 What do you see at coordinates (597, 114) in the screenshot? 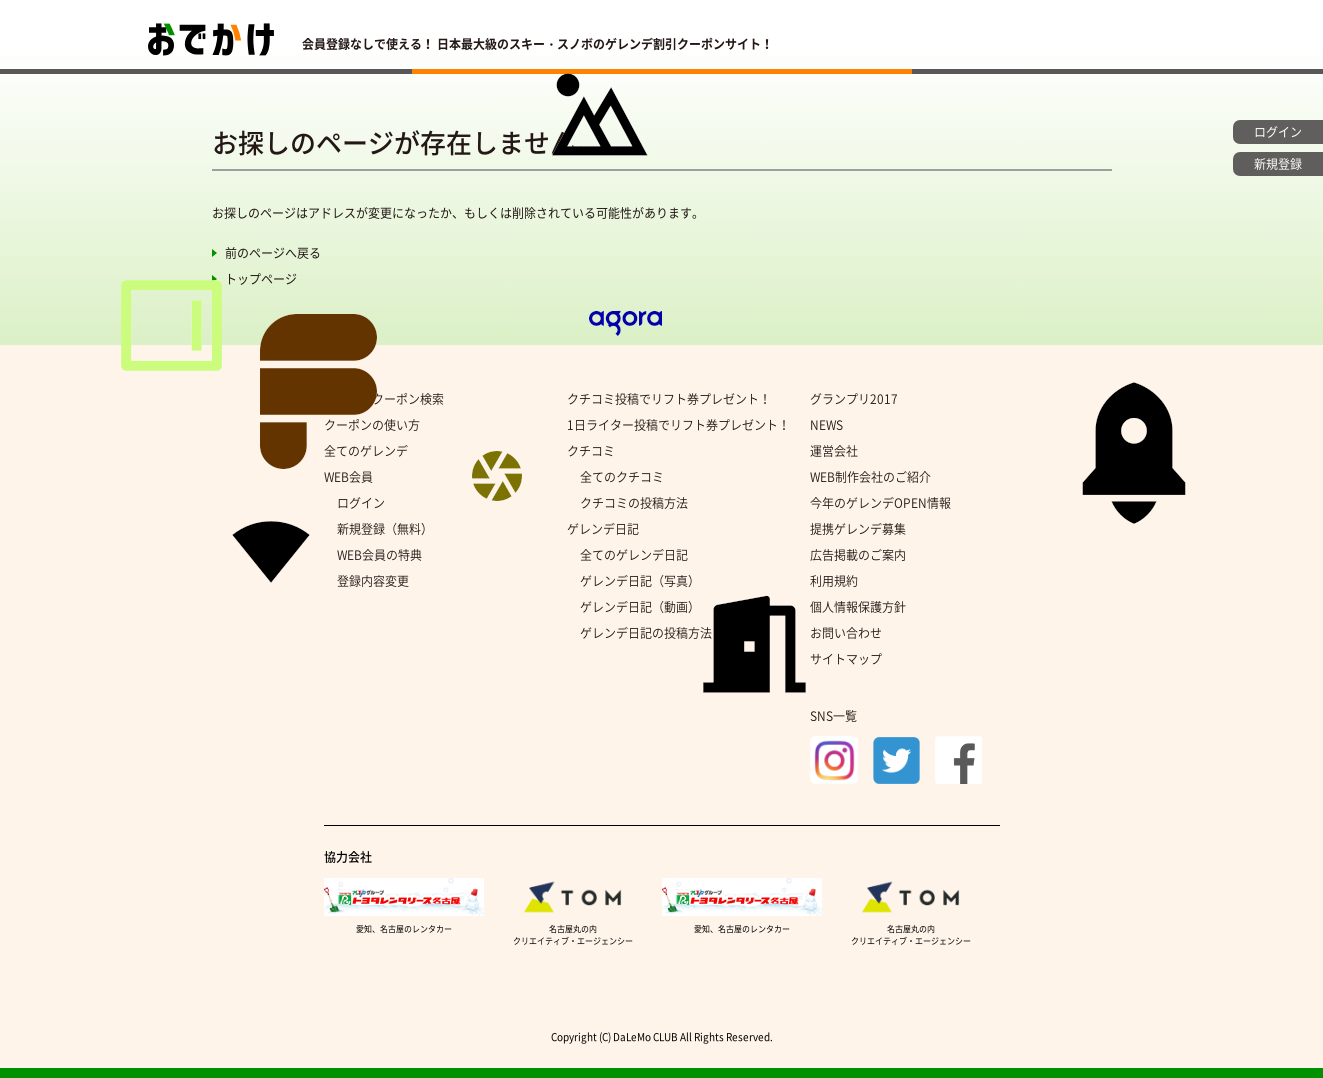
I see `view landscape or nature photos` at bounding box center [597, 114].